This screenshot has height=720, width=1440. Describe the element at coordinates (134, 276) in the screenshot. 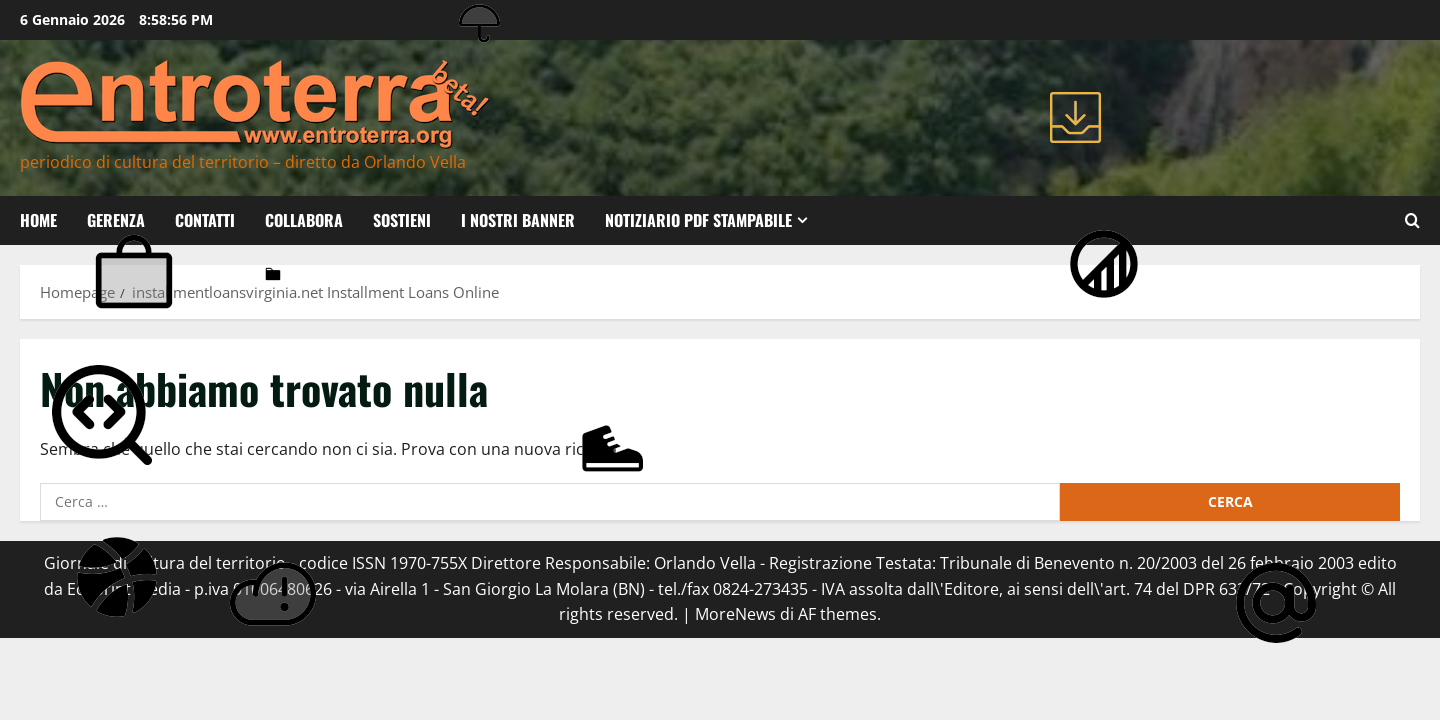

I see `view your shopping bag` at that location.